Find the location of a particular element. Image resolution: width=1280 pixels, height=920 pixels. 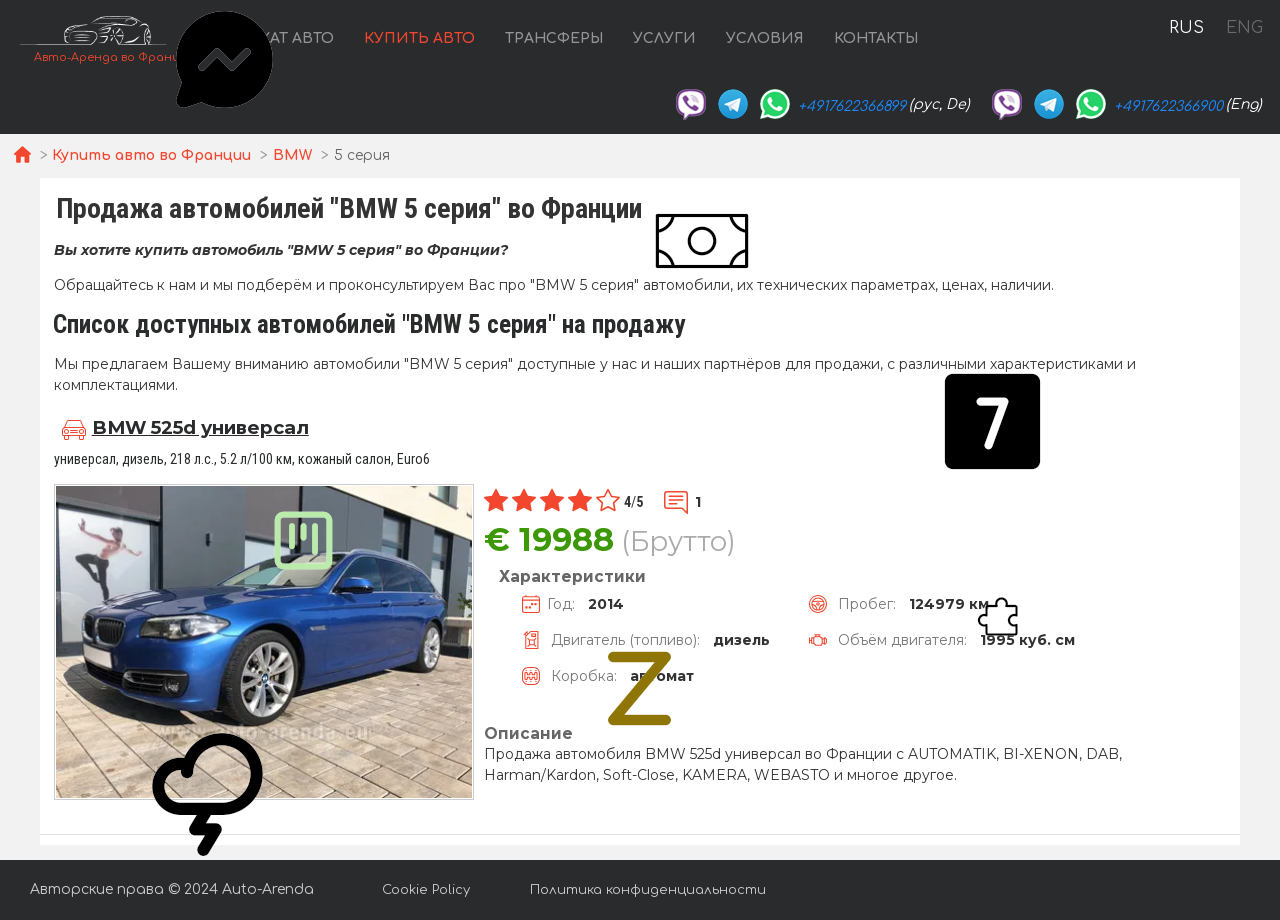

open facebook messenger is located at coordinates (224, 59).